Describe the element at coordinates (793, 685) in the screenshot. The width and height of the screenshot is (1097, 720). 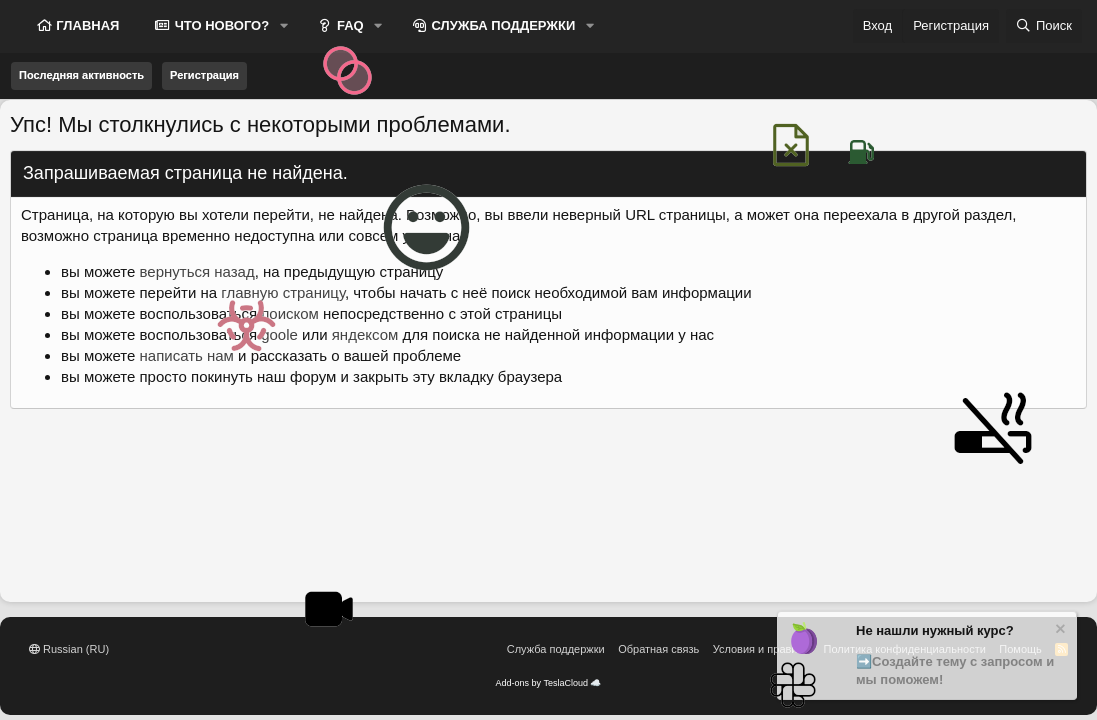
I see `open Slack messaging app` at that location.